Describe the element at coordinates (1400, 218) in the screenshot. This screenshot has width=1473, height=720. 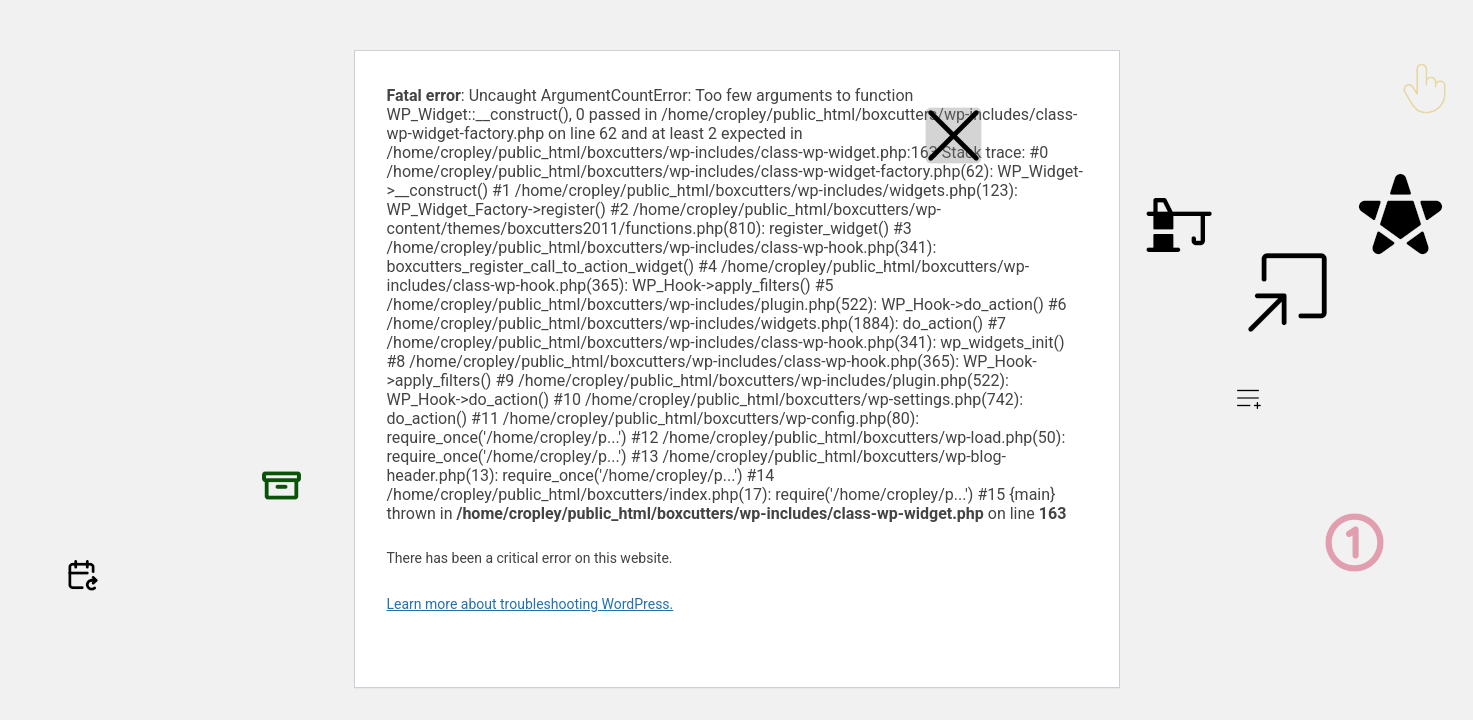
I see `indicates occult or mystical category` at that location.